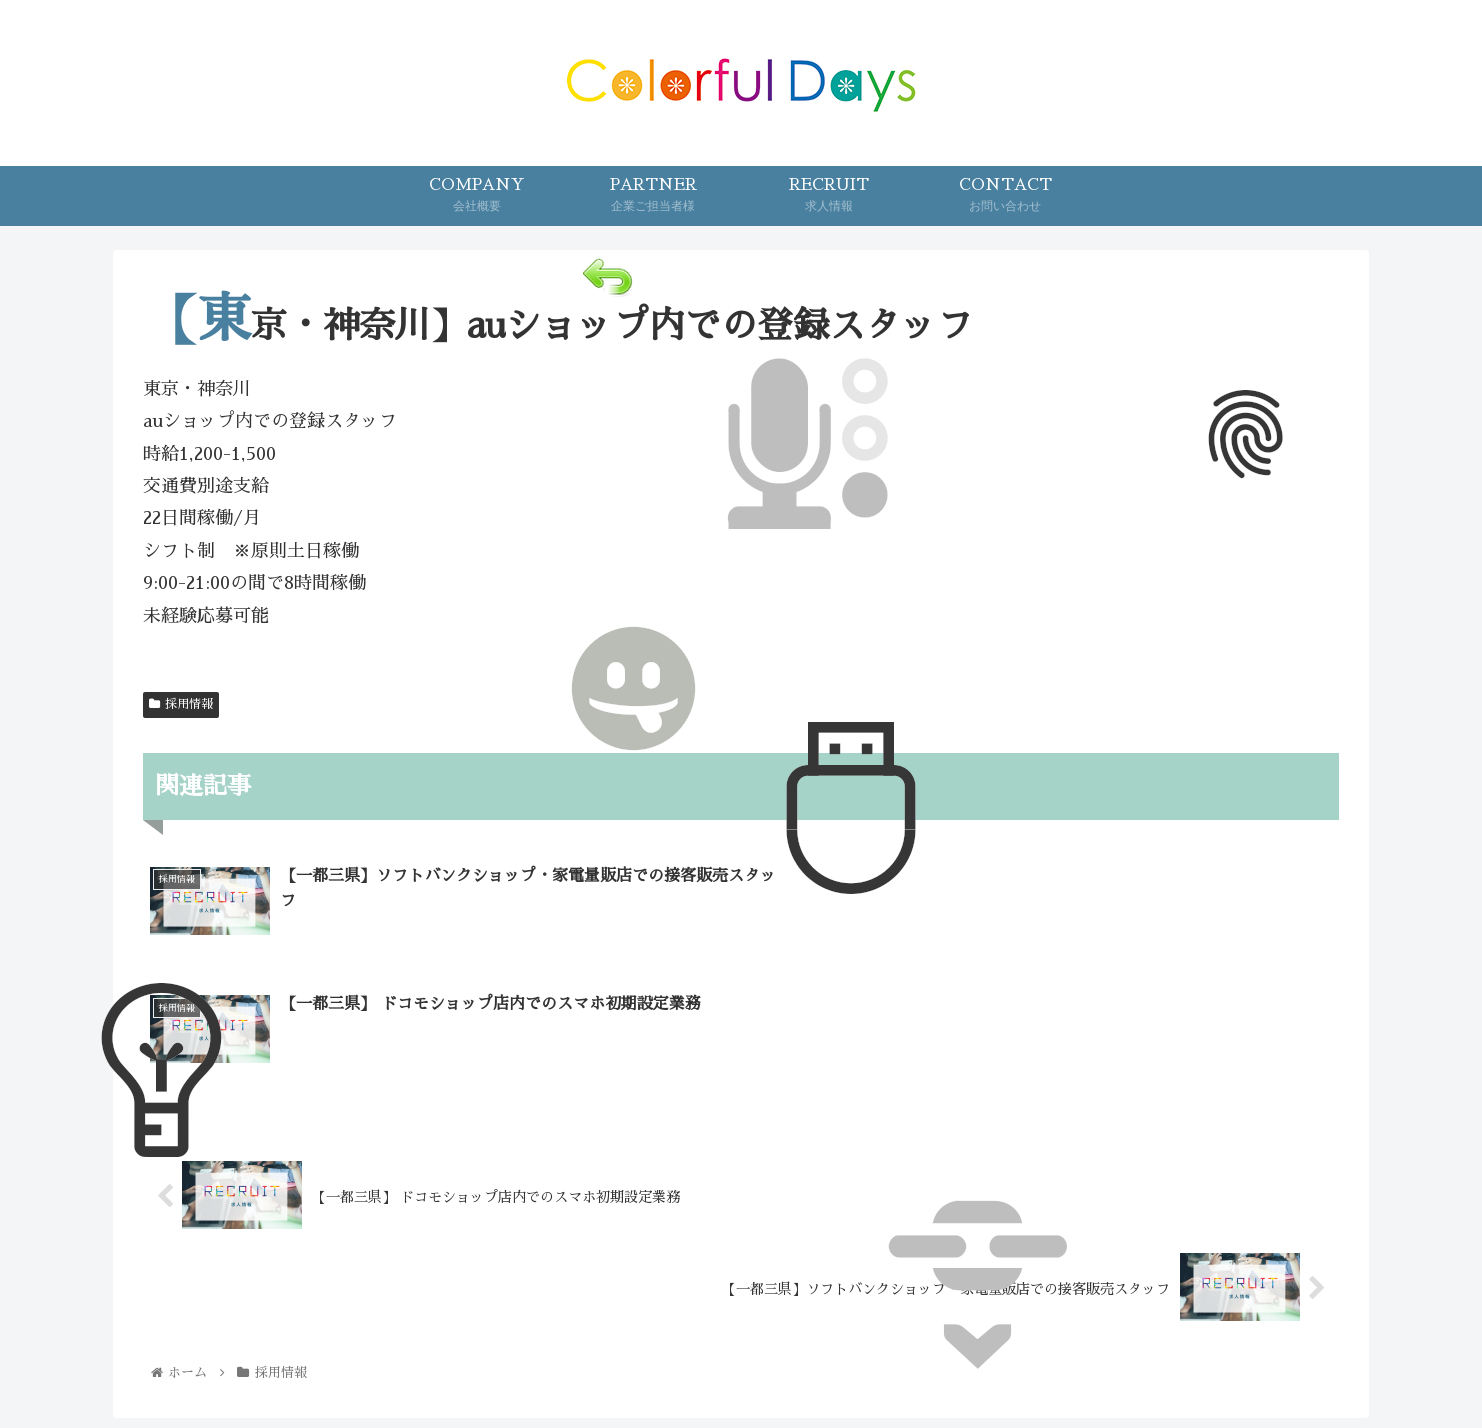 This screenshot has width=1482, height=1428. Describe the element at coordinates (977, 1279) in the screenshot. I see `insert a hyperlink into text or document` at that location.